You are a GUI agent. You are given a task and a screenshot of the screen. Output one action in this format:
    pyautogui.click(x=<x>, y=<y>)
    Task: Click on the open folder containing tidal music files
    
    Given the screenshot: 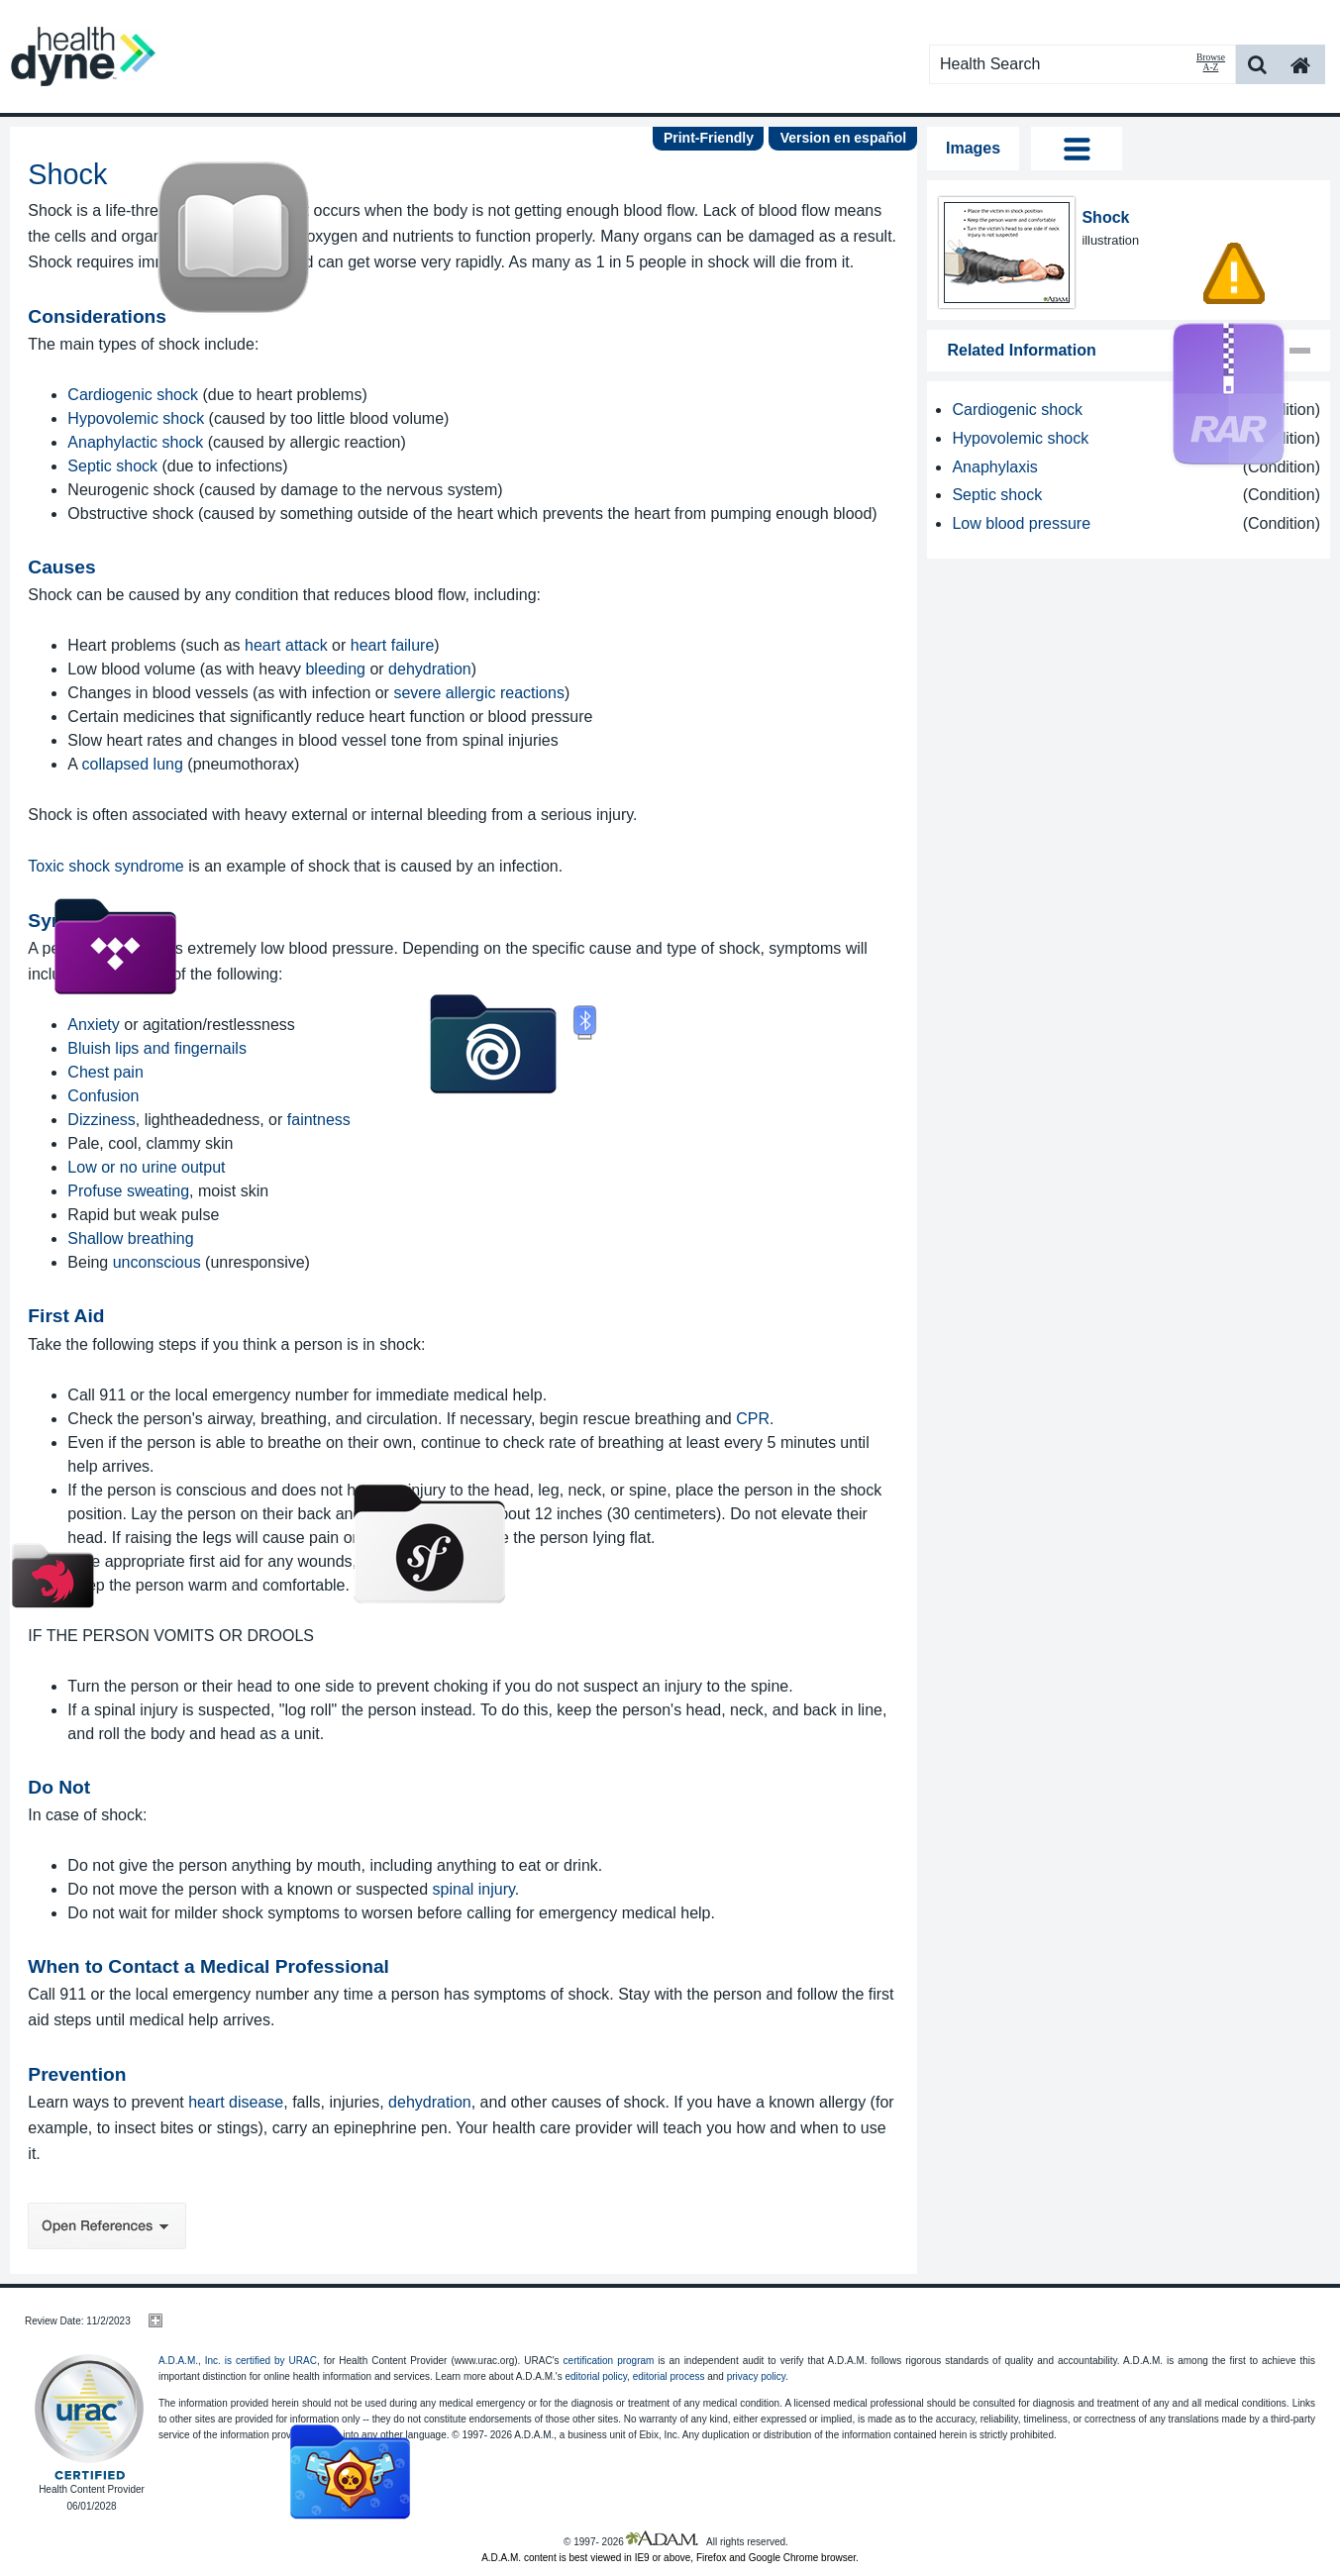 What is the action you would take?
    pyautogui.click(x=115, y=950)
    